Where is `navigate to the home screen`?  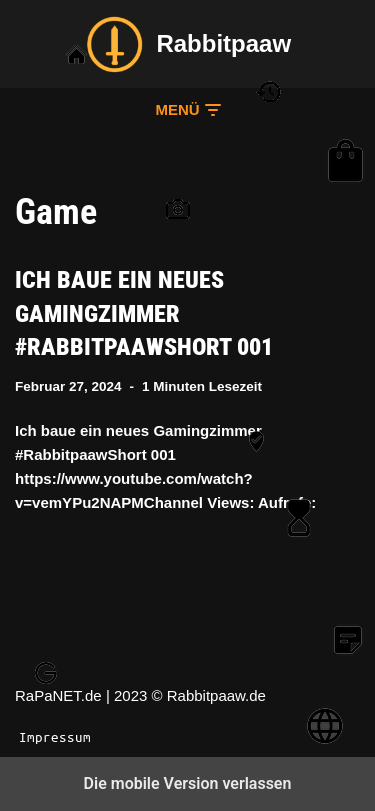
navigate to the home screen is located at coordinates (76, 54).